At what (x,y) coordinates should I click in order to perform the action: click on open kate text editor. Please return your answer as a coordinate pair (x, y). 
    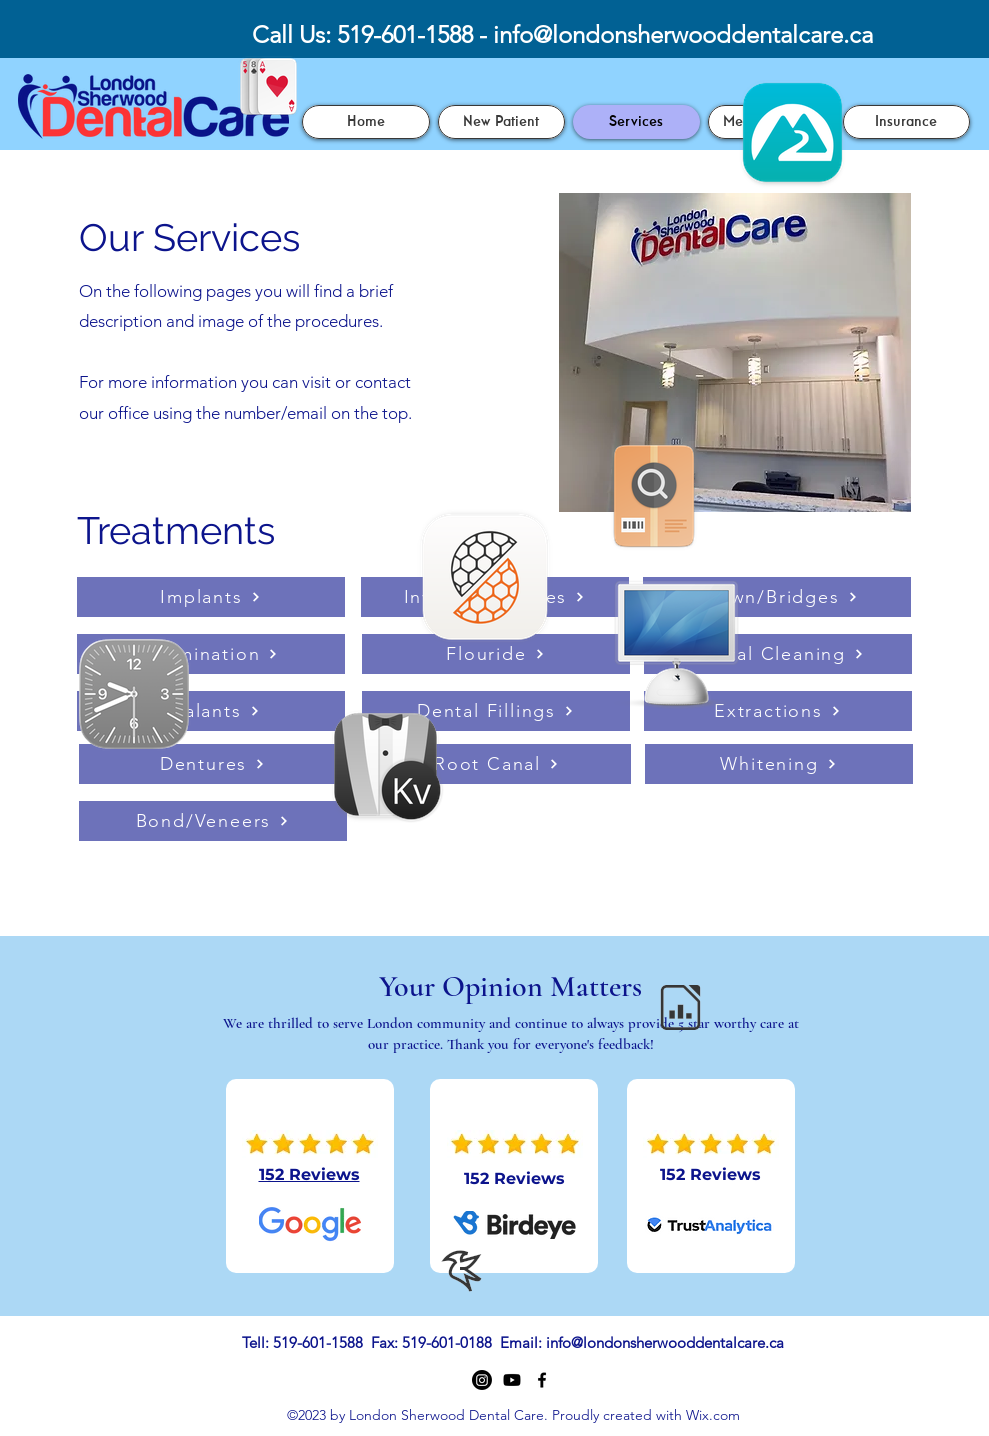
    Looking at the image, I should click on (463, 1270).